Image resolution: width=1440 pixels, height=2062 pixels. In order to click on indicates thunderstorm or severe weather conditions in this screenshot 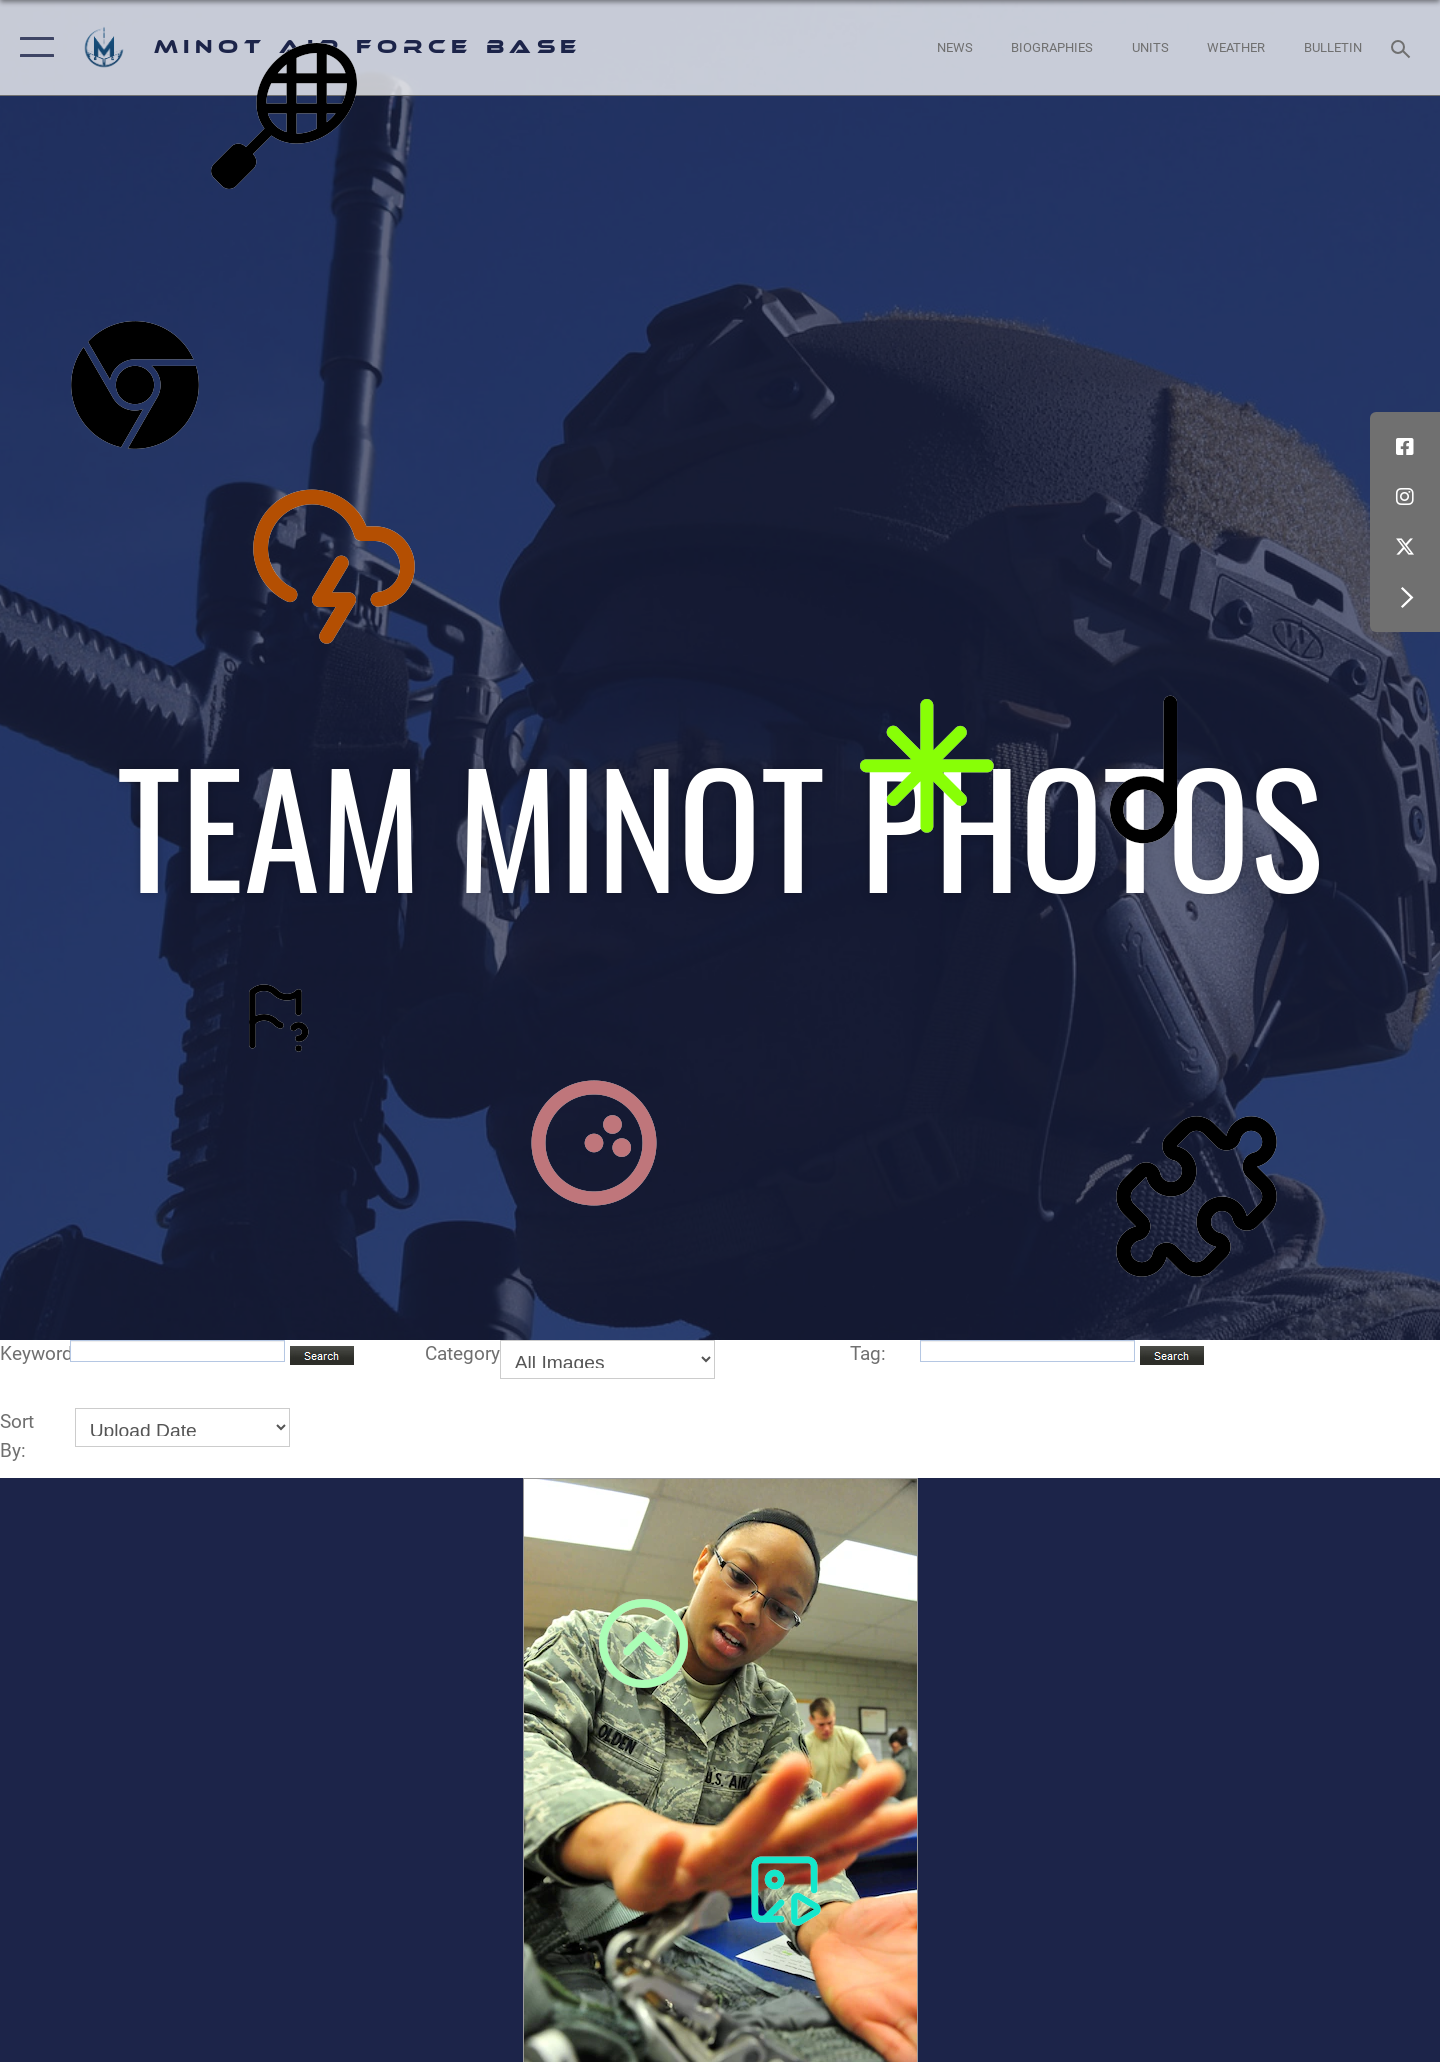, I will do `click(334, 563)`.